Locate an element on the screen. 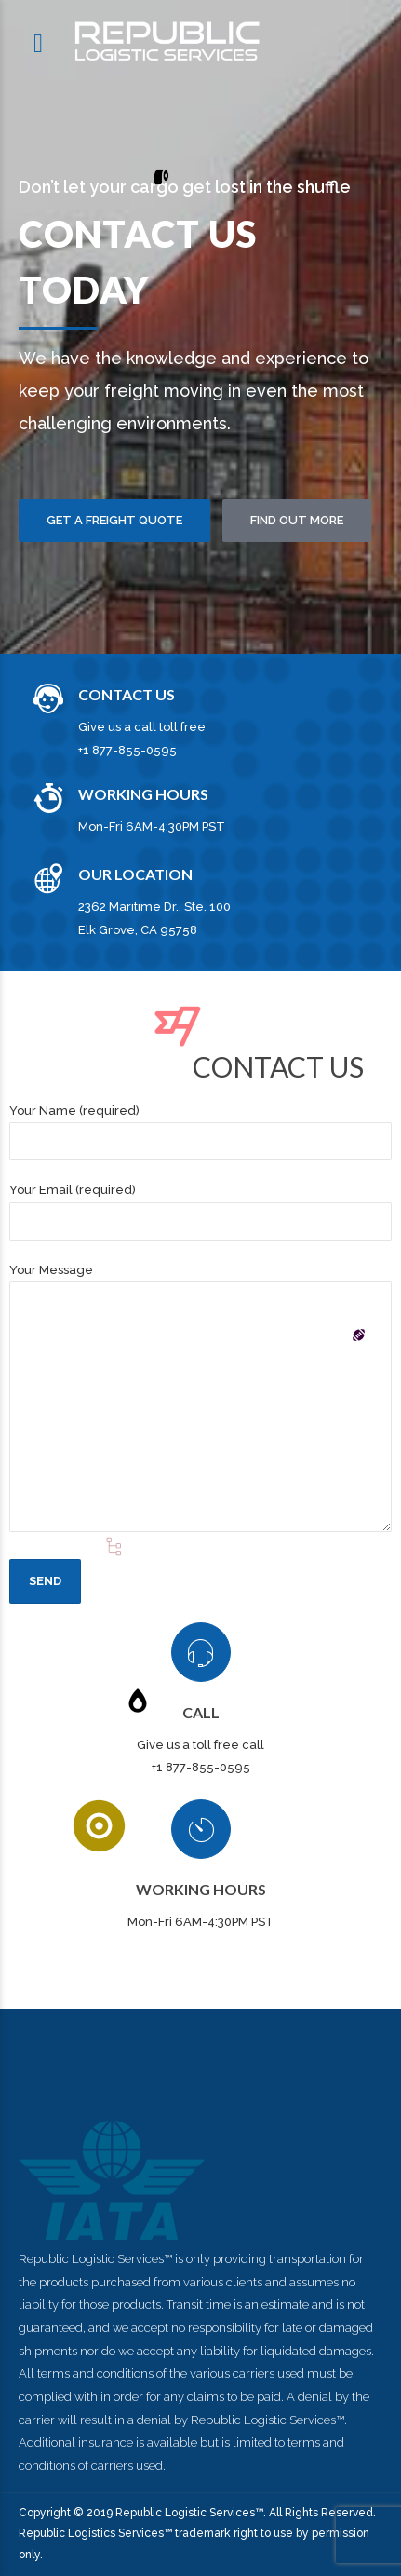 This screenshot has height=2576, width=401. flag or mark an item for follow-up is located at coordinates (177, 1024).